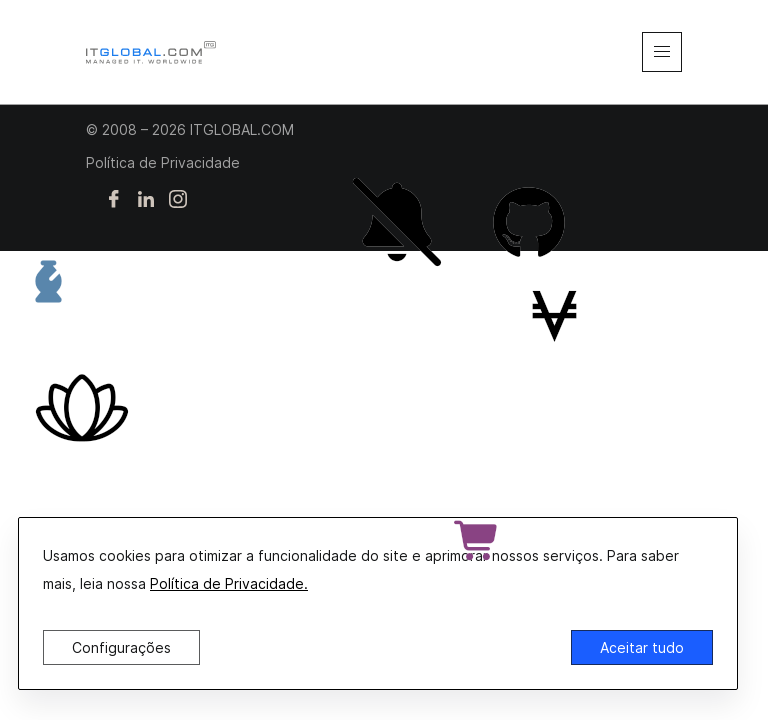 Image resolution: width=768 pixels, height=720 pixels. What do you see at coordinates (554, 316) in the screenshot?
I see `viacoin cryptocurrency logo` at bounding box center [554, 316].